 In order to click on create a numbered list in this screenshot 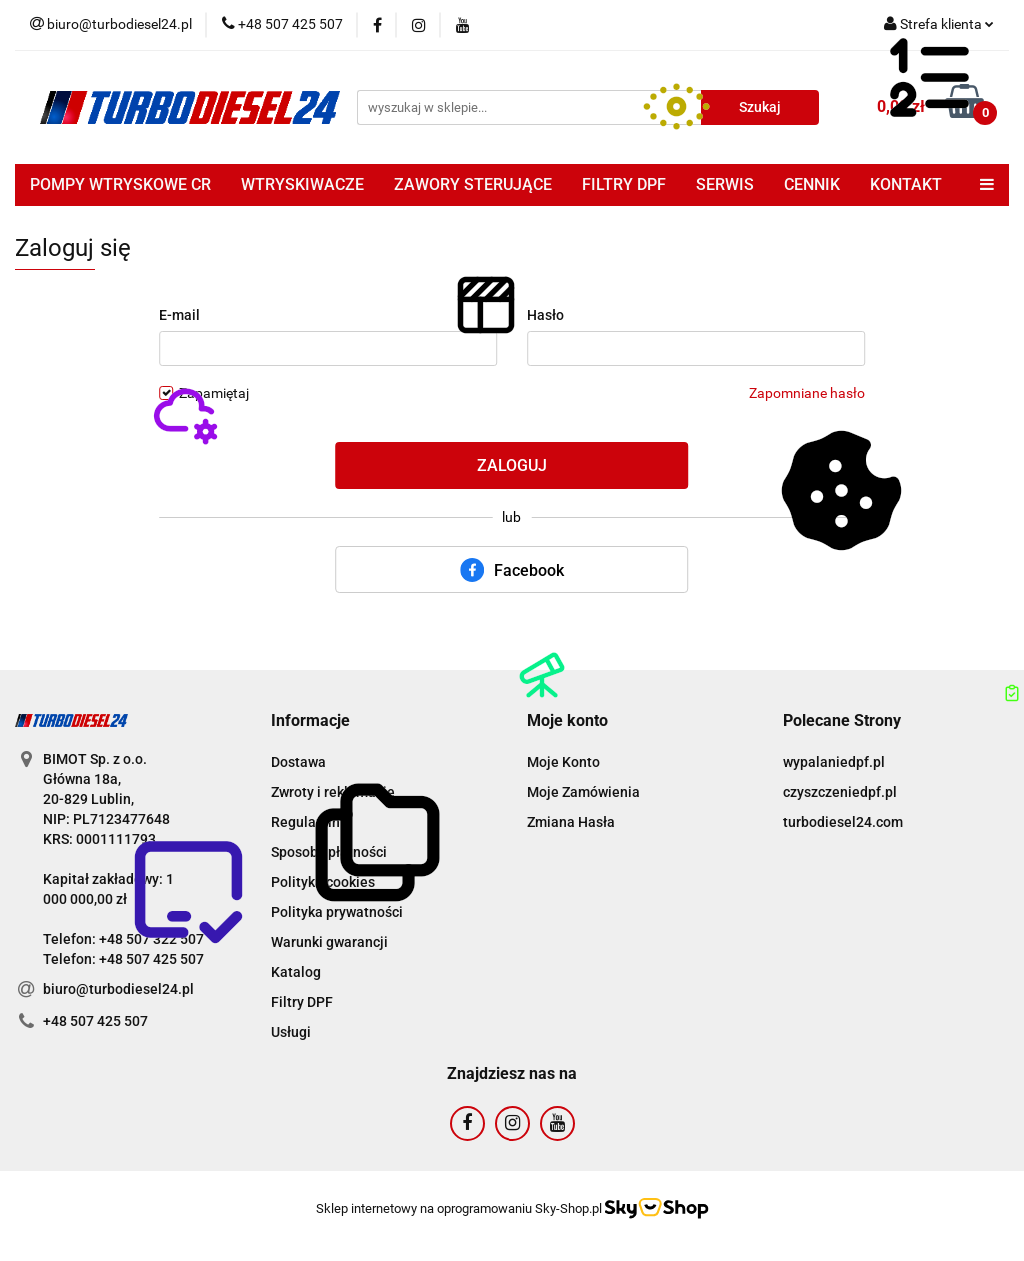, I will do `click(929, 77)`.